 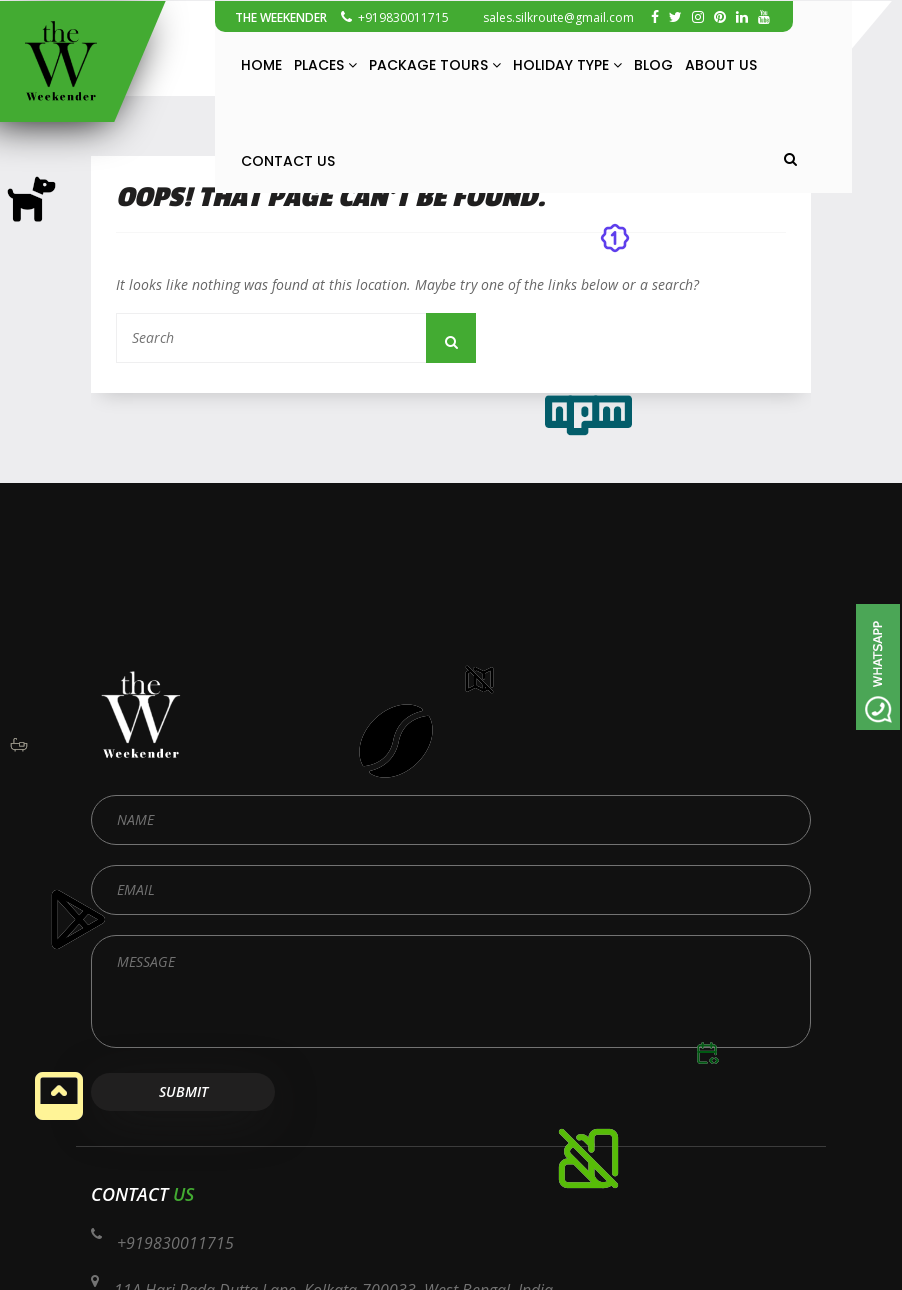 What do you see at coordinates (19, 745) in the screenshot?
I see `view bathroom amenities` at bounding box center [19, 745].